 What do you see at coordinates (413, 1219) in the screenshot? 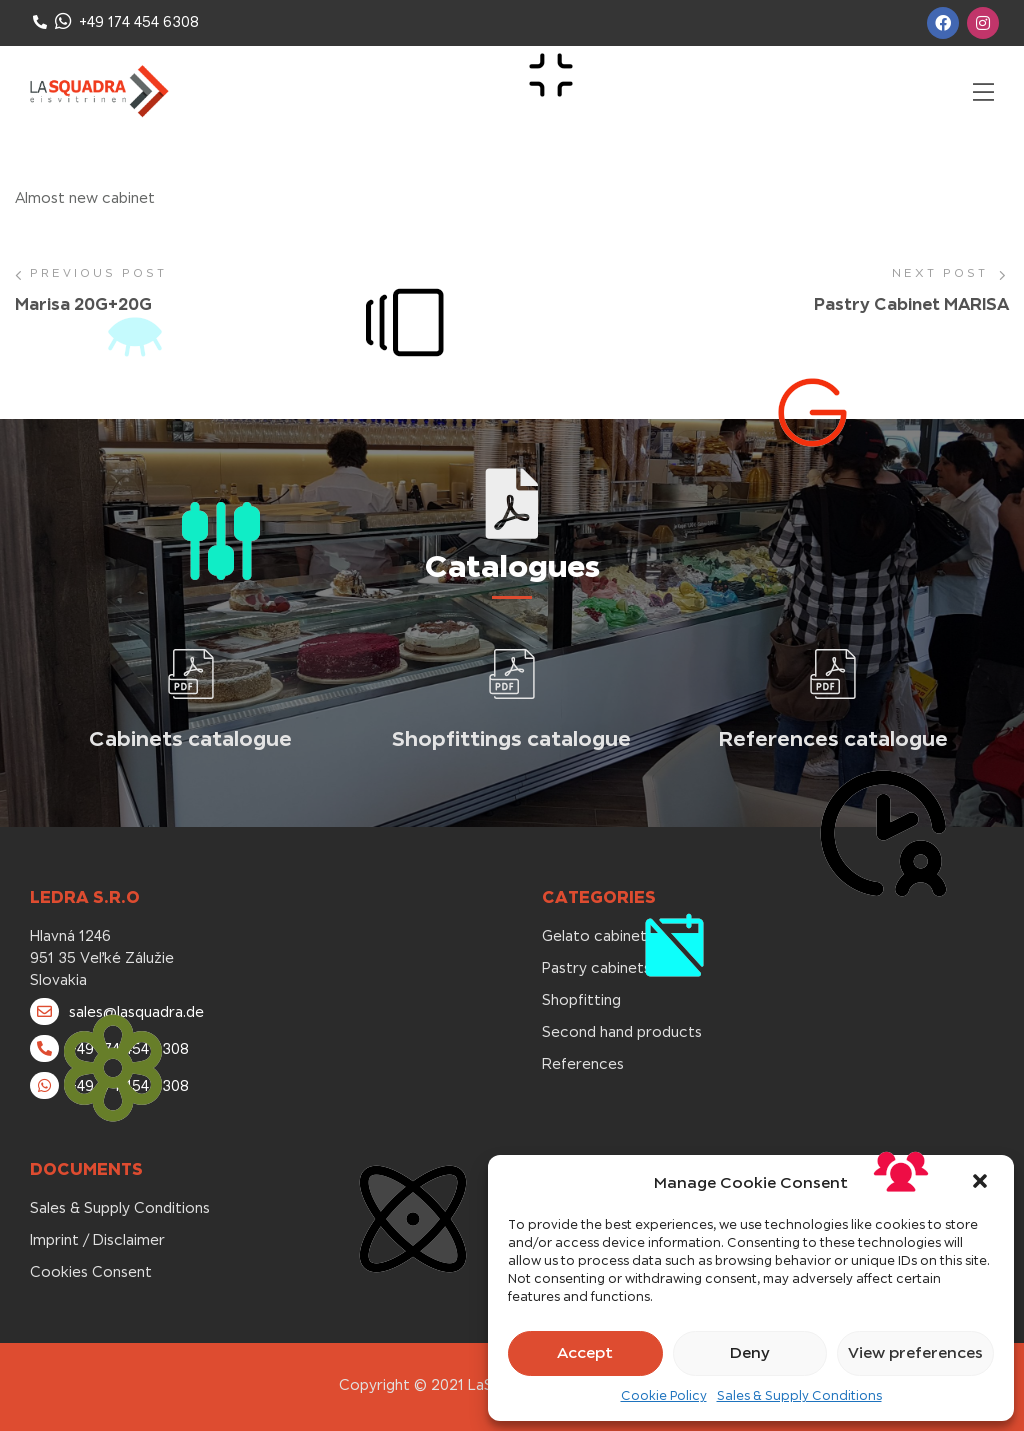
I see `access science or chemistry features` at bounding box center [413, 1219].